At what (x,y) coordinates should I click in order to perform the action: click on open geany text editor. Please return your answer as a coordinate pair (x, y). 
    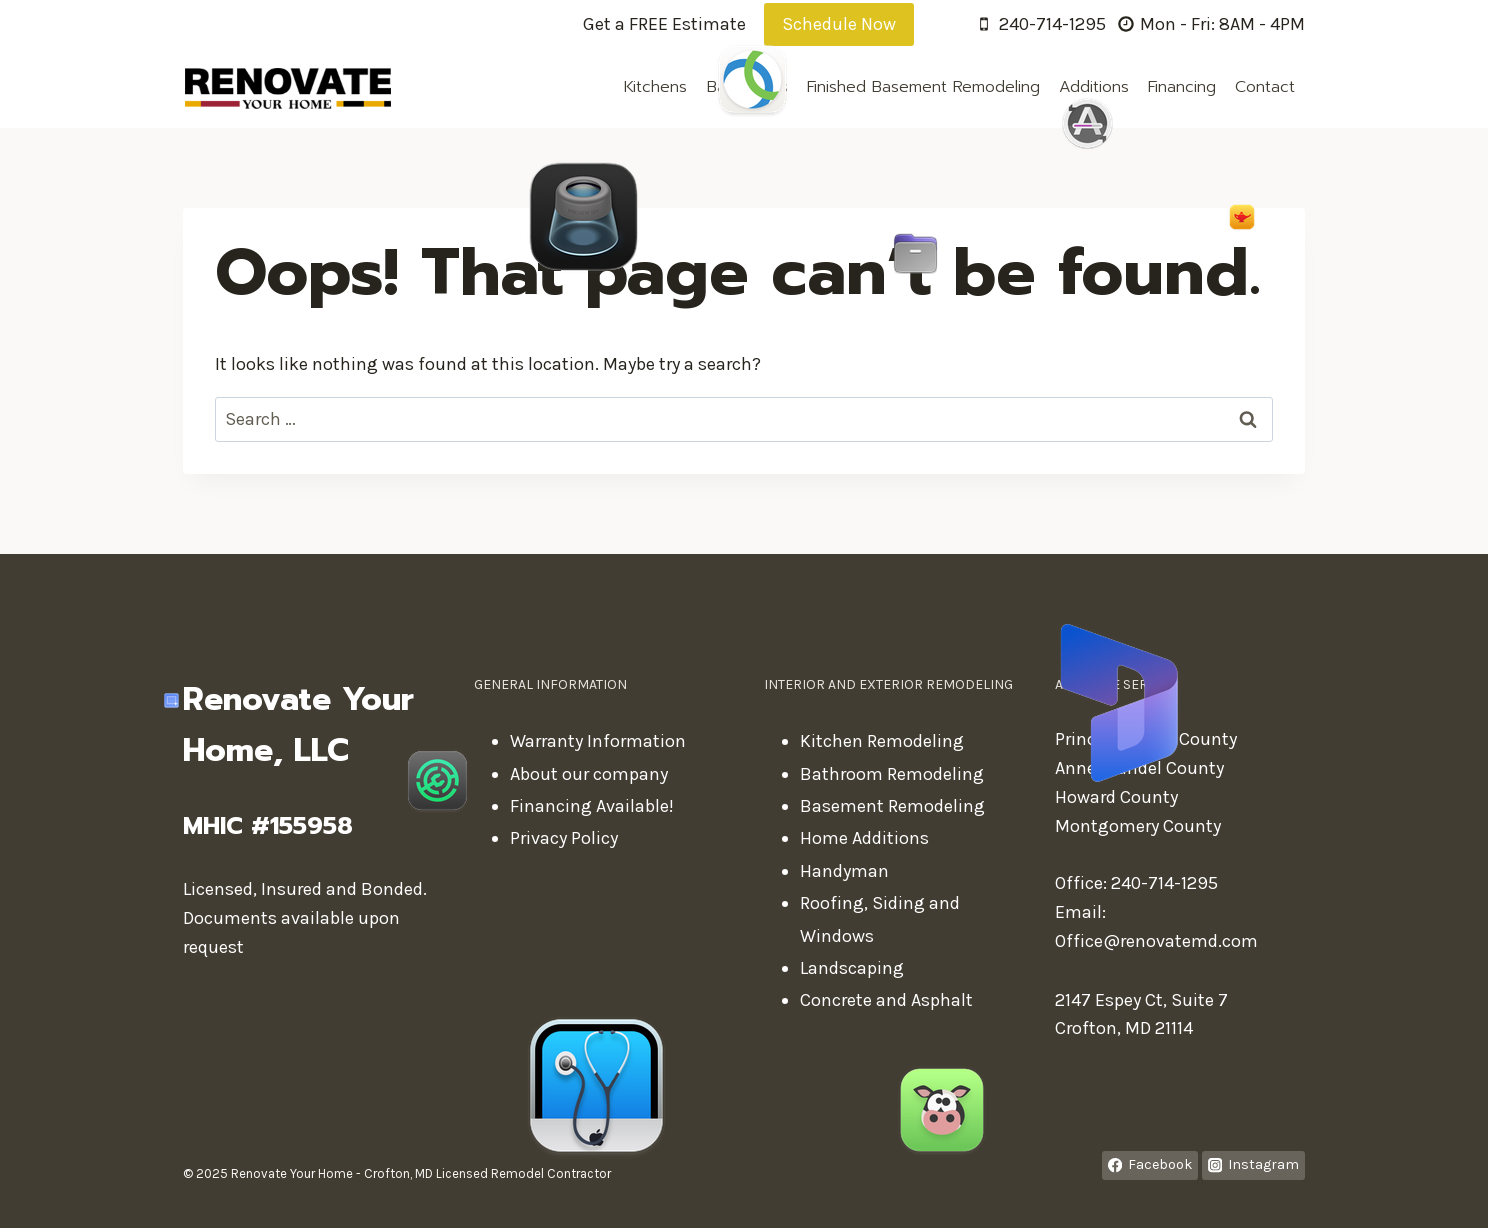
    Looking at the image, I should click on (1242, 217).